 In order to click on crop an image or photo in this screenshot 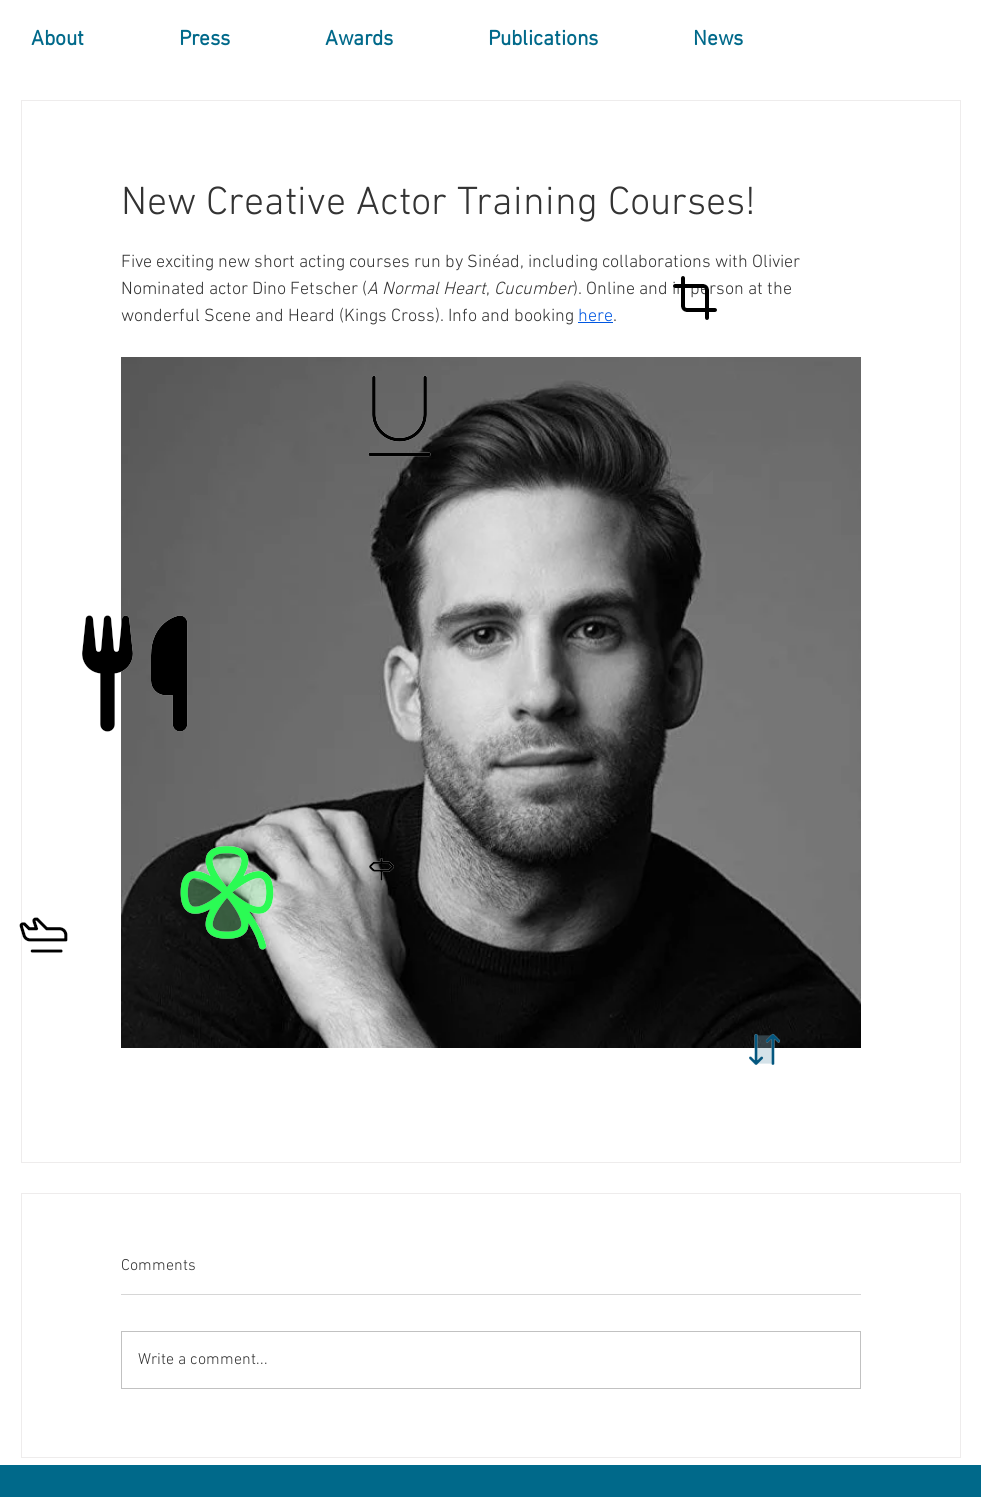, I will do `click(695, 298)`.